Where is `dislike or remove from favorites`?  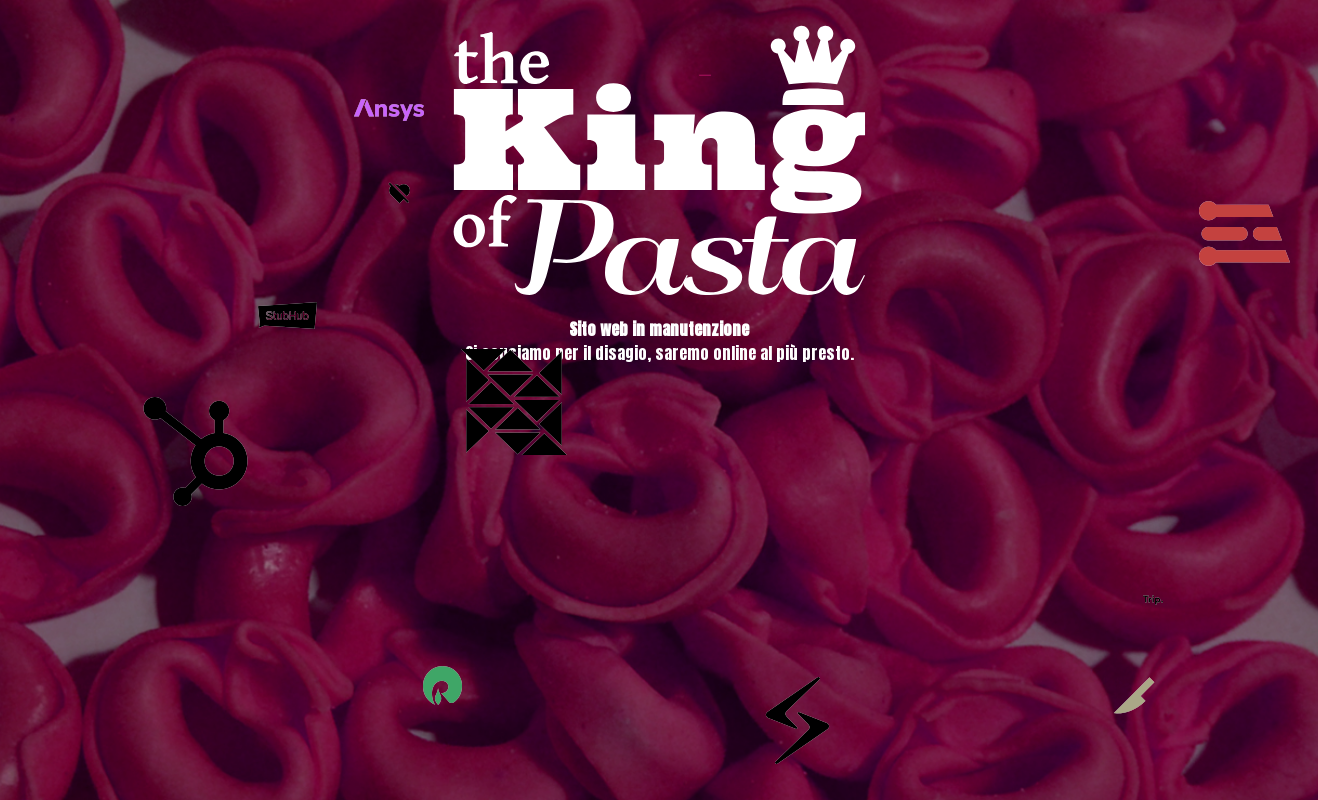 dislike or remove from favorites is located at coordinates (399, 193).